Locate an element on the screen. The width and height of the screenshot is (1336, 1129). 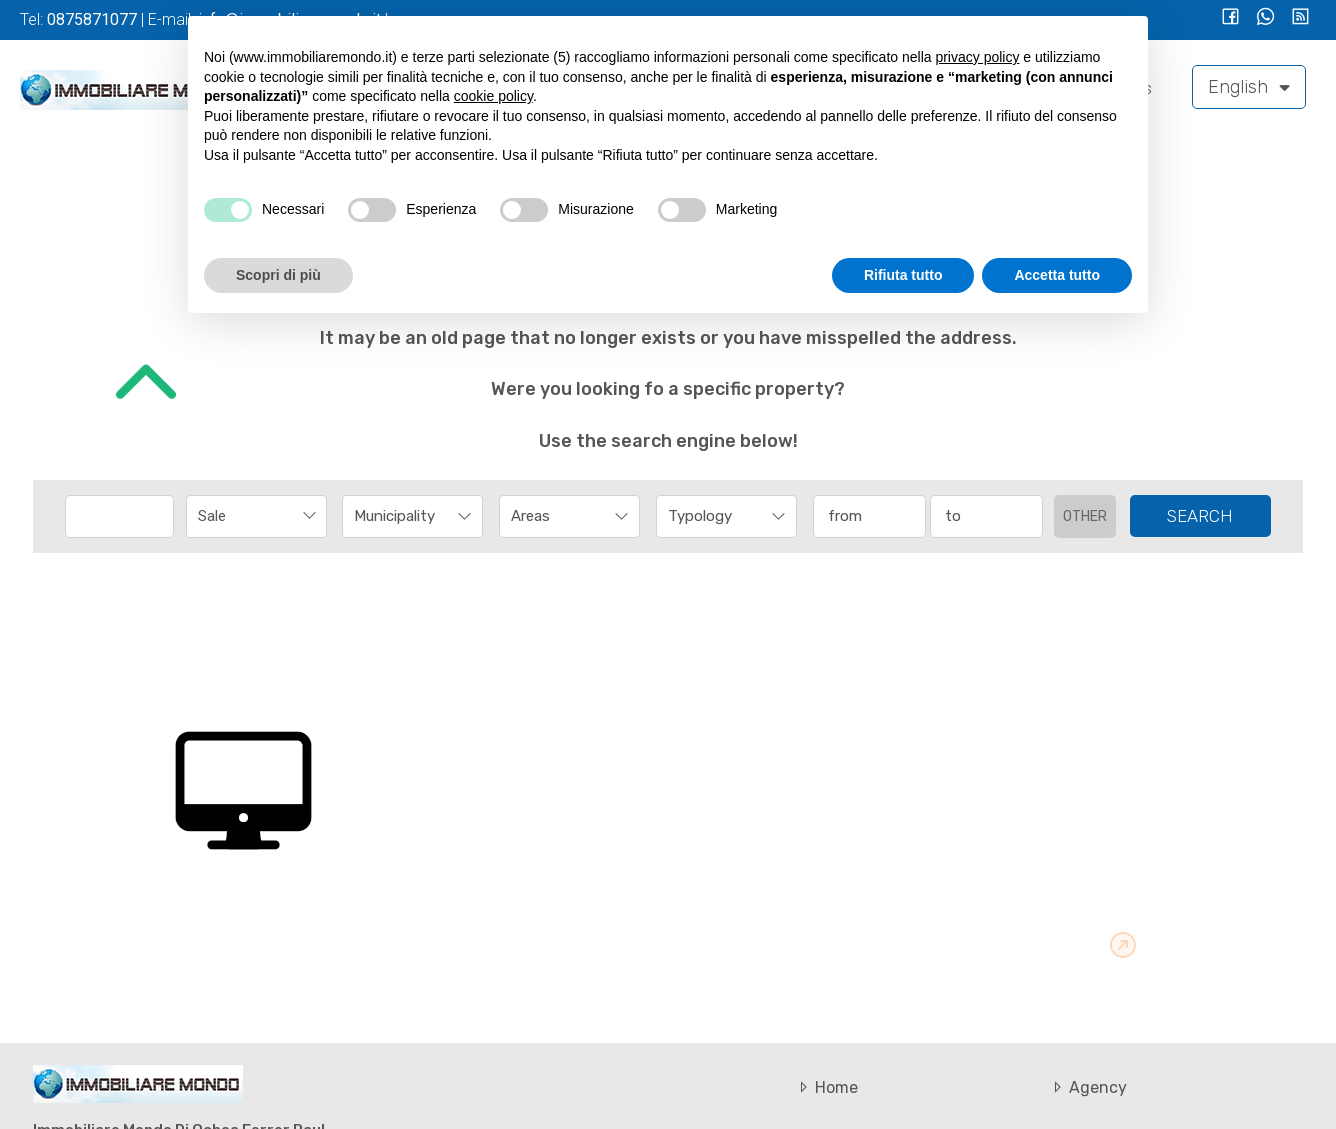
switch to desktop view is located at coordinates (243, 790).